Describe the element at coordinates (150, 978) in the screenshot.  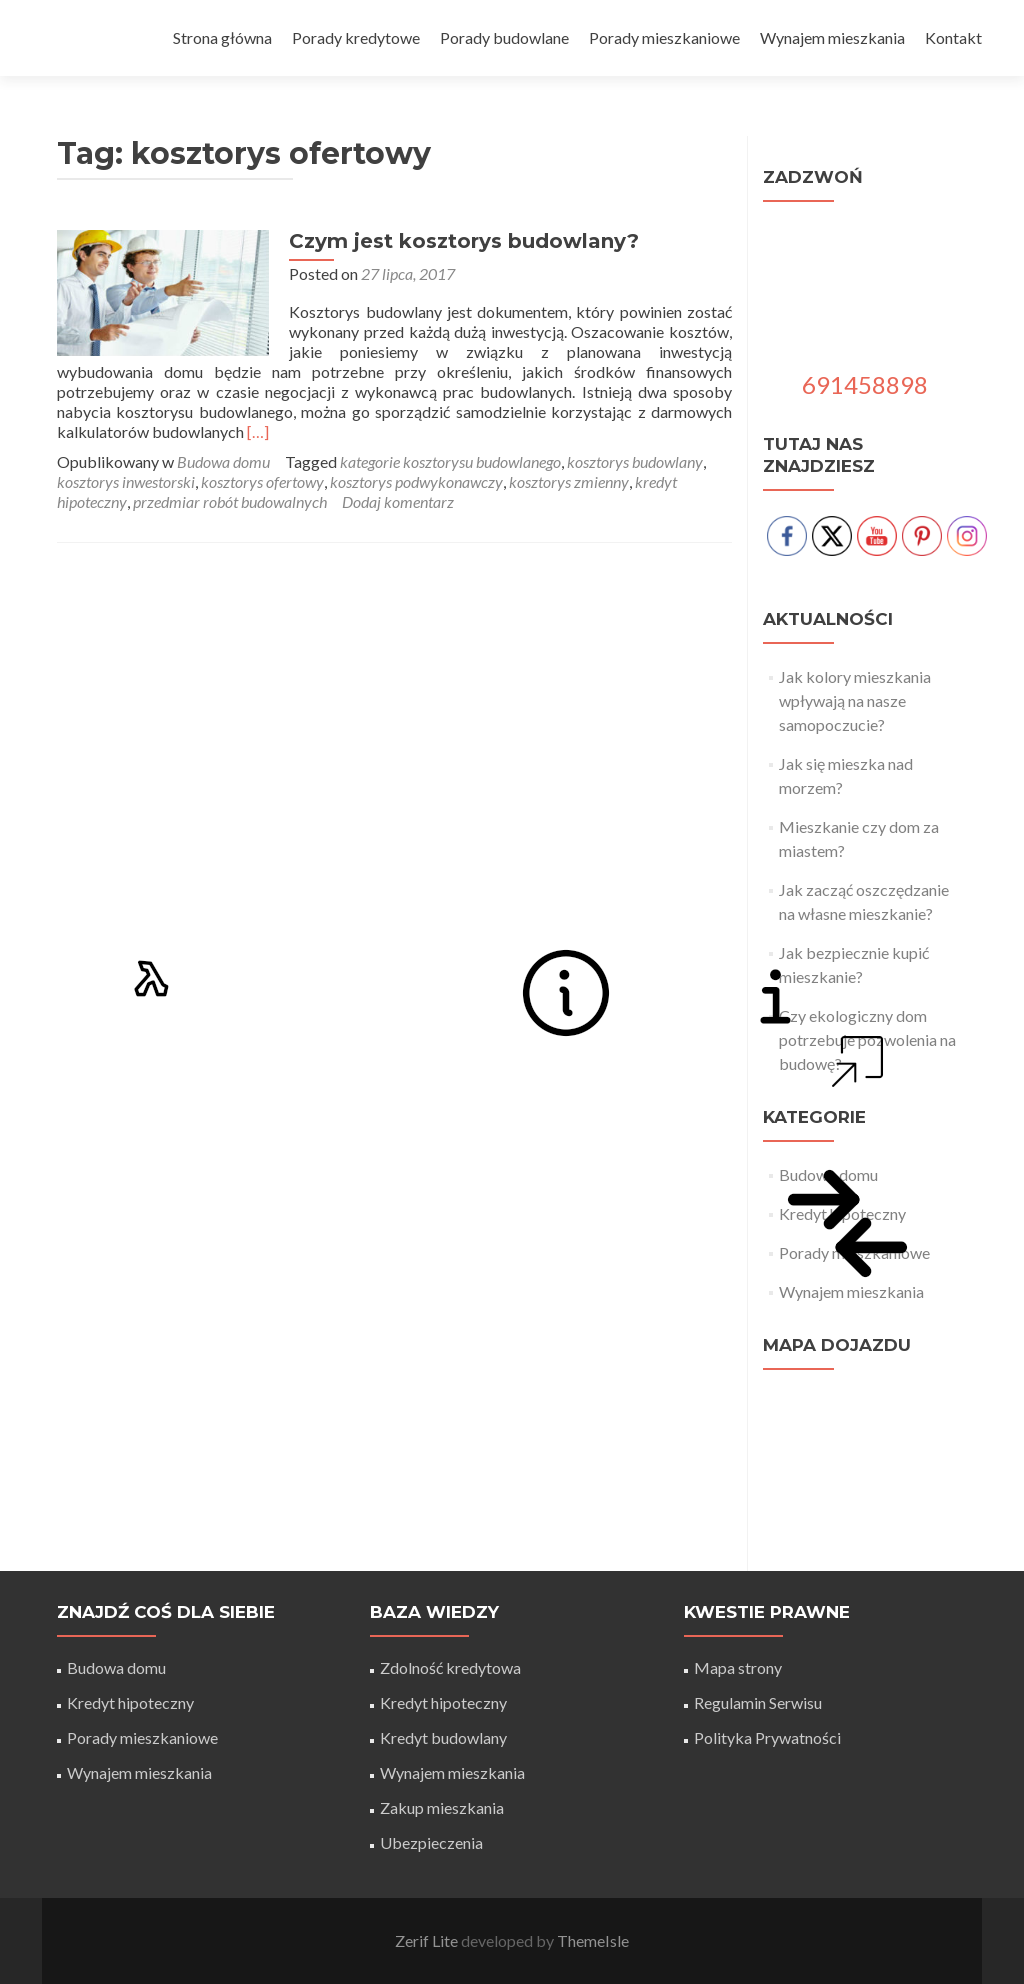
I see `open LINQPad application` at that location.